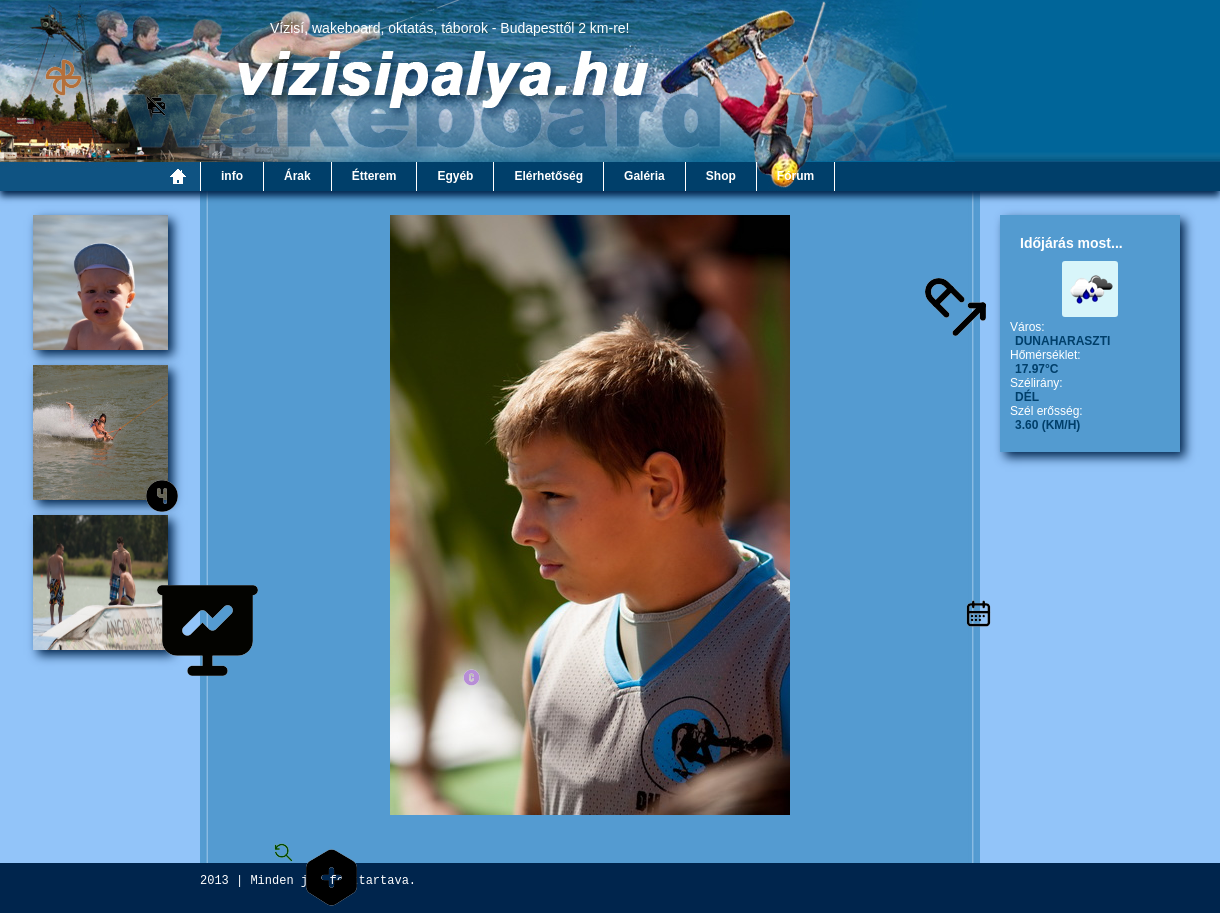 The height and width of the screenshot is (913, 1220). What do you see at coordinates (162, 496) in the screenshot?
I see `indicates step 4 in a multi-step process` at bounding box center [162, 496].